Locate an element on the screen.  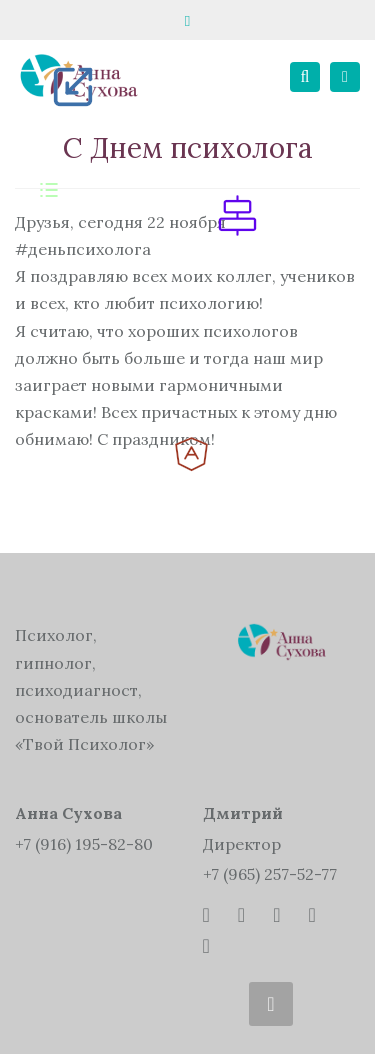
Angular framework logo is located at coordinates (191, 453).